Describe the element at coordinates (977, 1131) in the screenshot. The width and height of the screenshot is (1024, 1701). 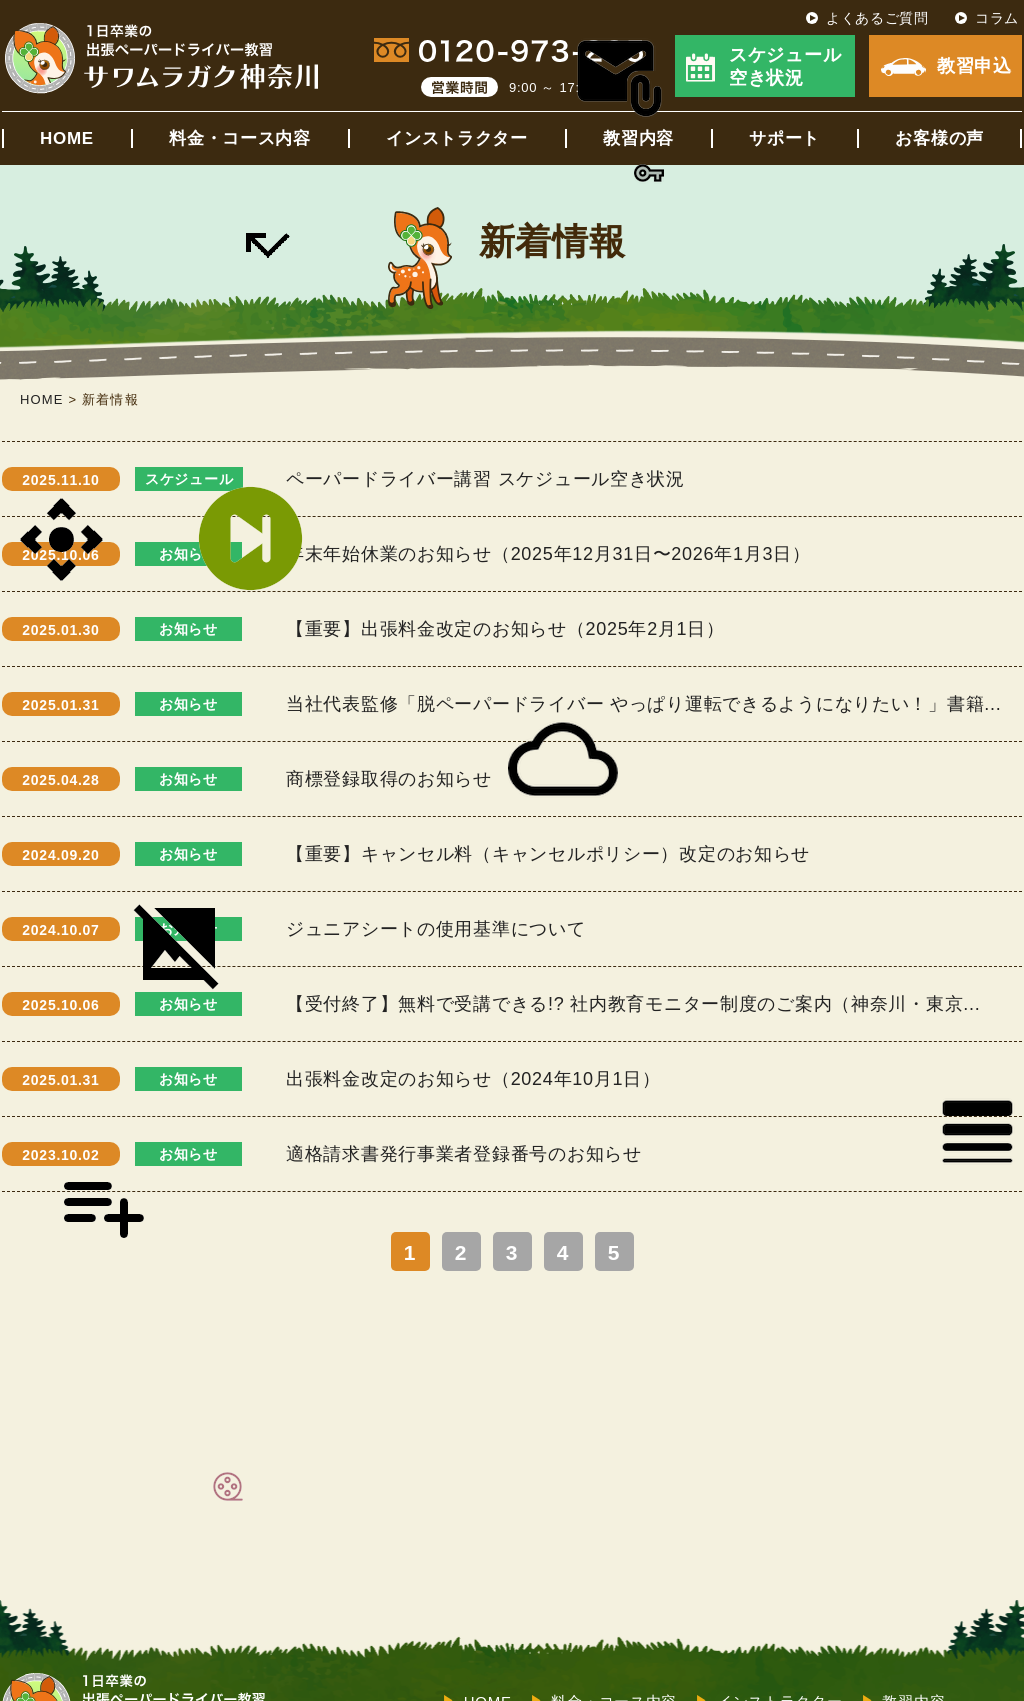
I see `adjust line thickness or stroke weight` at that location.